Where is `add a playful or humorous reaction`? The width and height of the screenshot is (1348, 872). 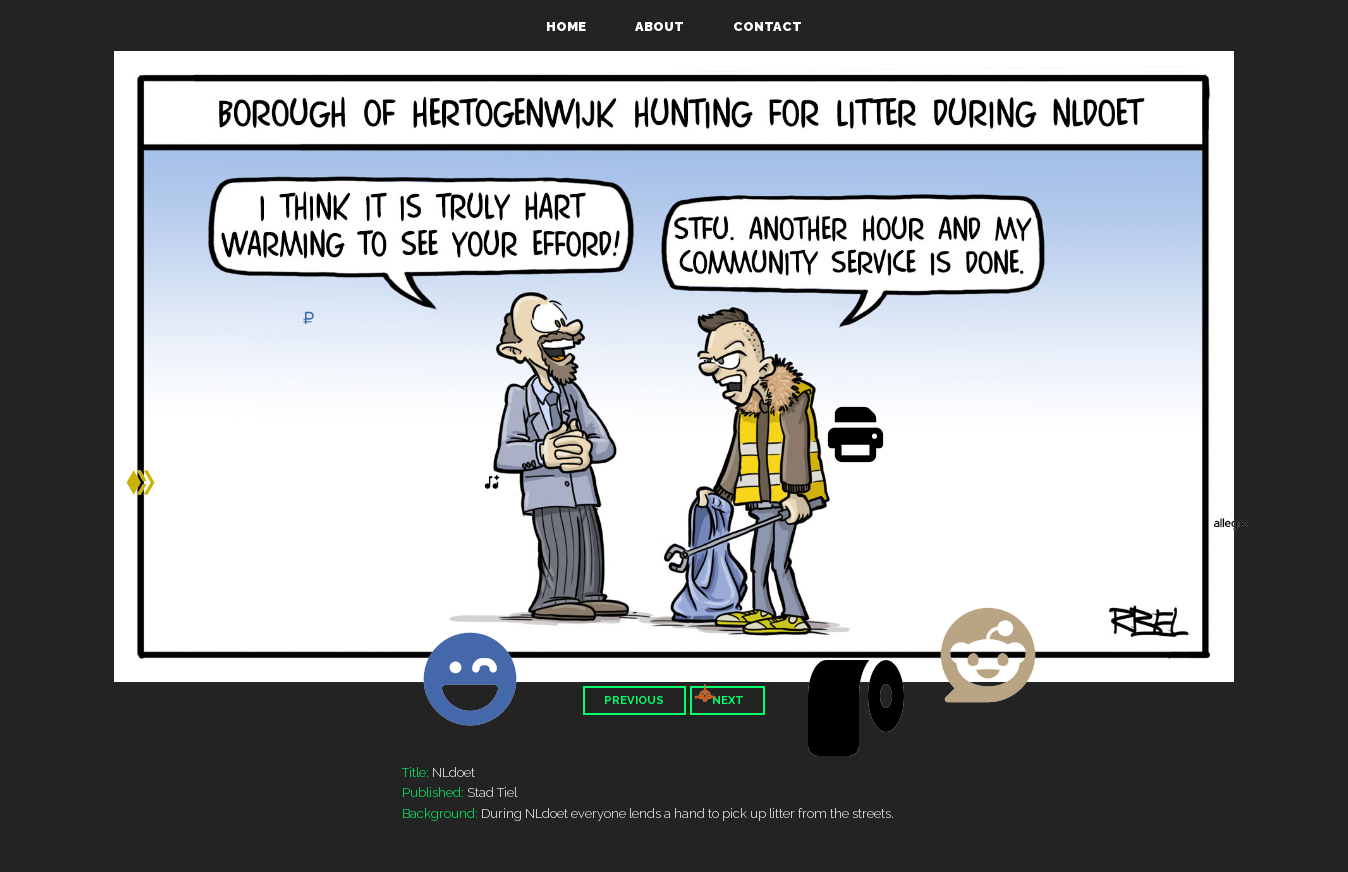 add a playful or humorous reaction is located at coordinates (470, 679).